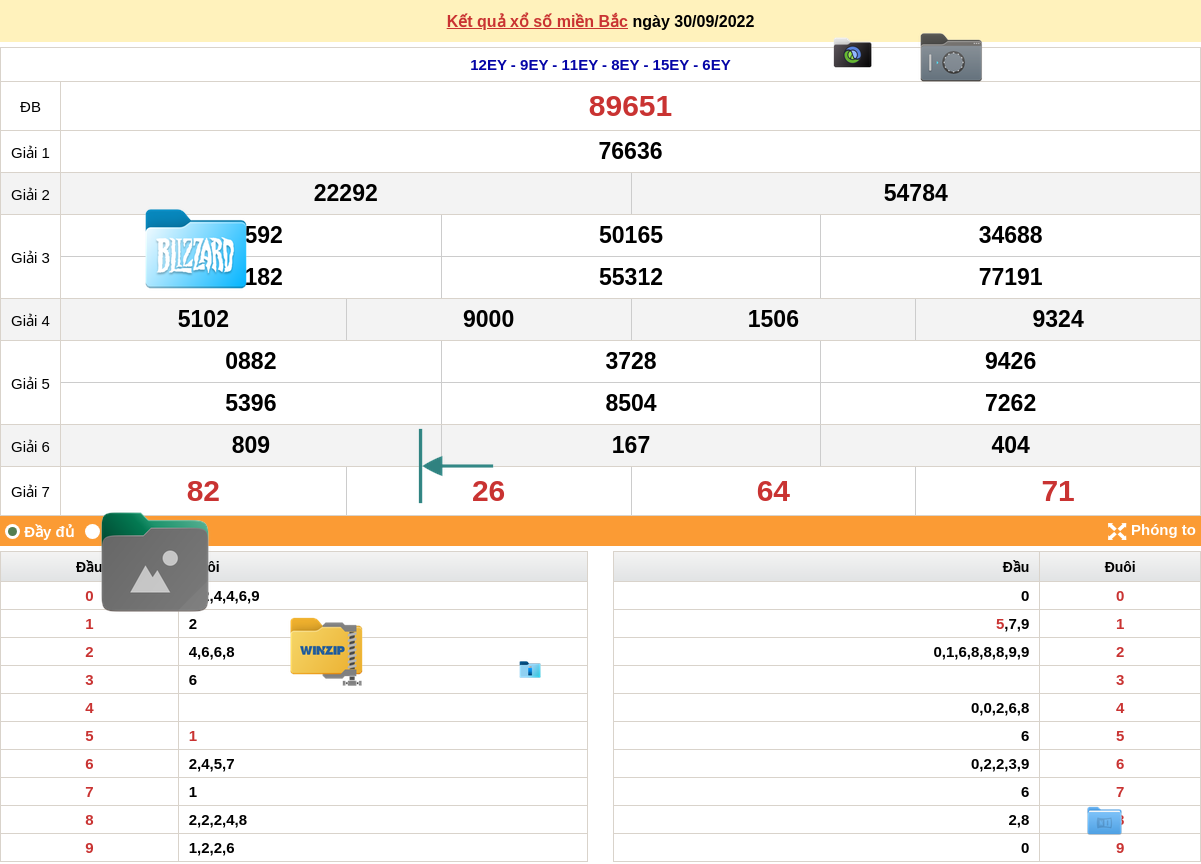  Describe the element at coordinates (456, 466) in the screenshot. I see `go to the first item in a list or sequence` at that location.